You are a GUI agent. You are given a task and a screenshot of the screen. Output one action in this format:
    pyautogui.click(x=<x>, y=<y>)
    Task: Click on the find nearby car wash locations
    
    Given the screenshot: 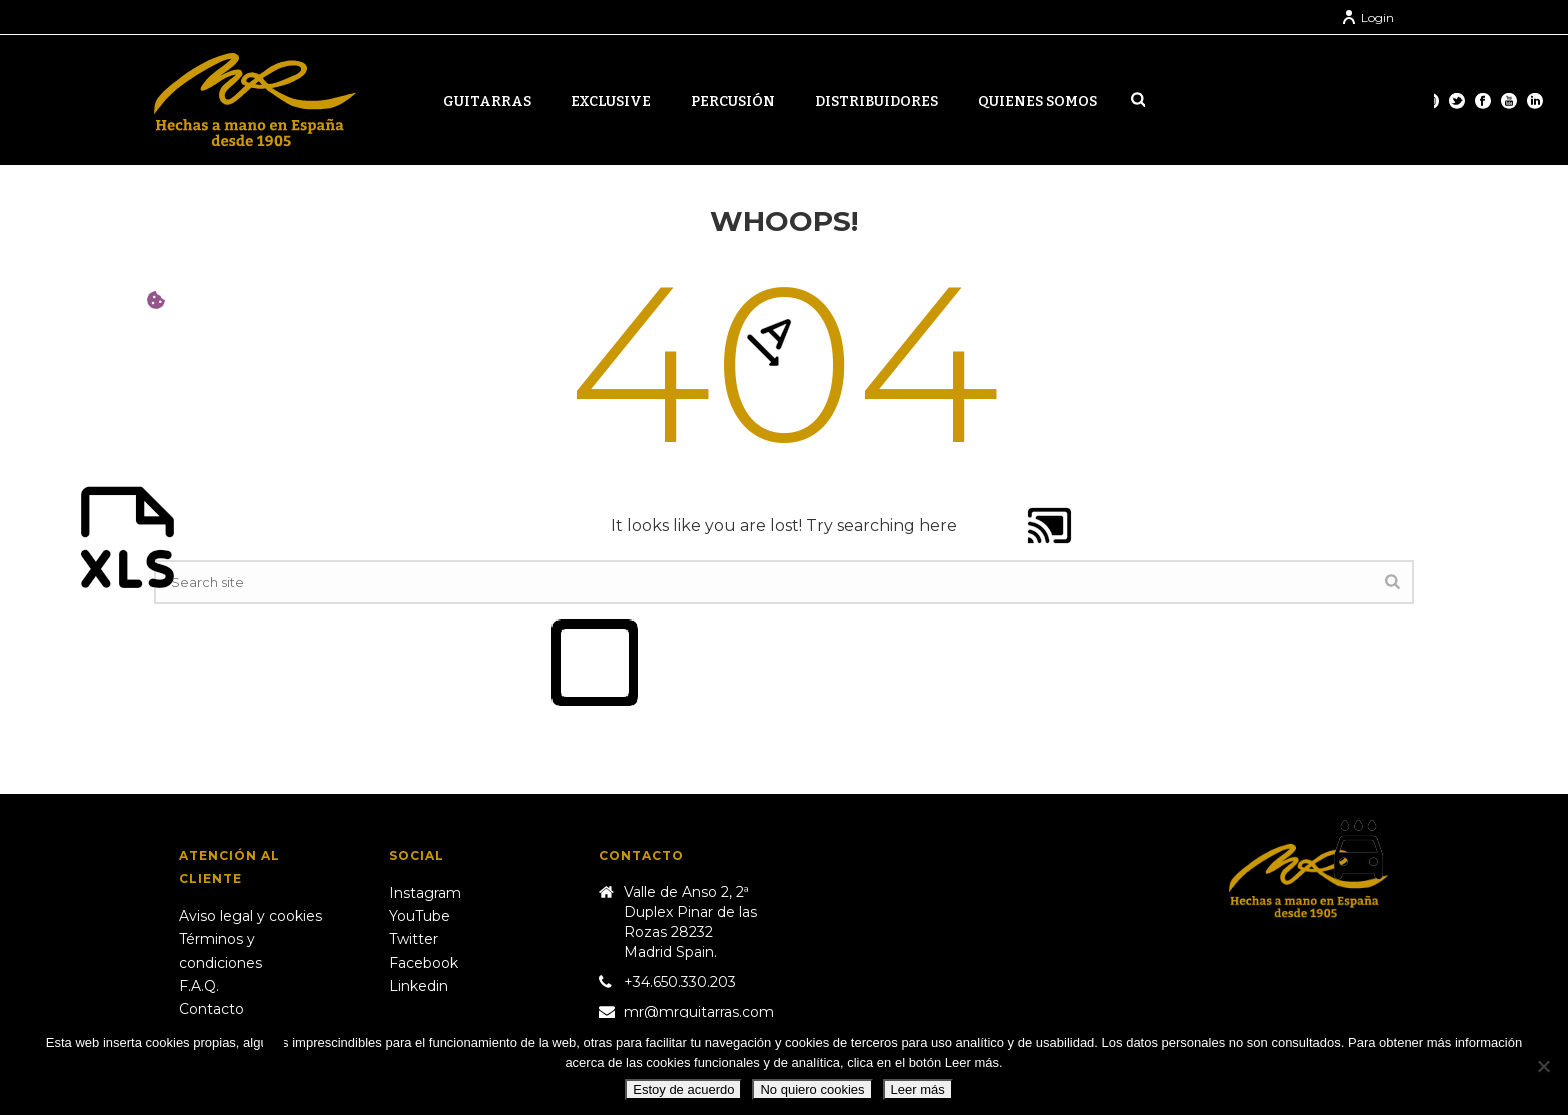 What is the action you would take?
    pyautogui.click(x=1358, y=849)
    